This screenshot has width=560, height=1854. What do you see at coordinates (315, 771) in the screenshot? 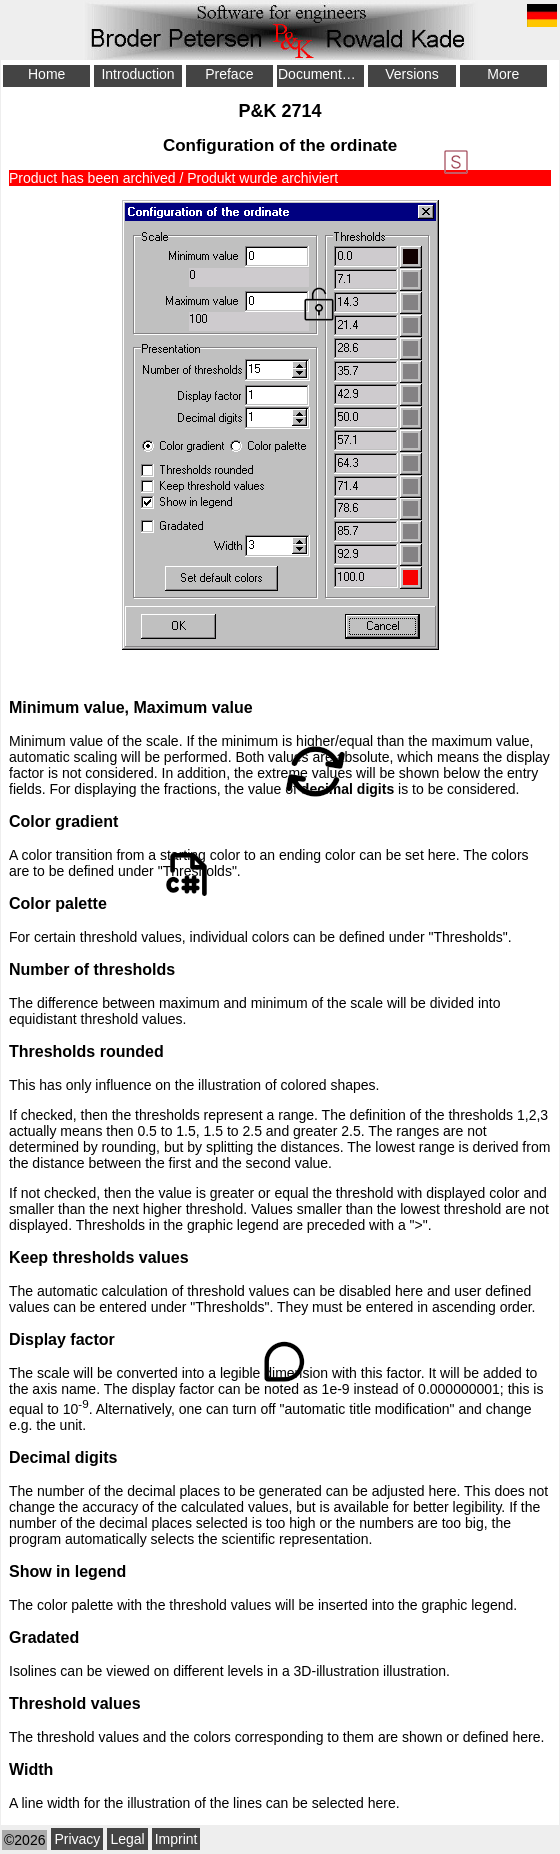
I see `sync data across devices` at bounding box center [315, 771].